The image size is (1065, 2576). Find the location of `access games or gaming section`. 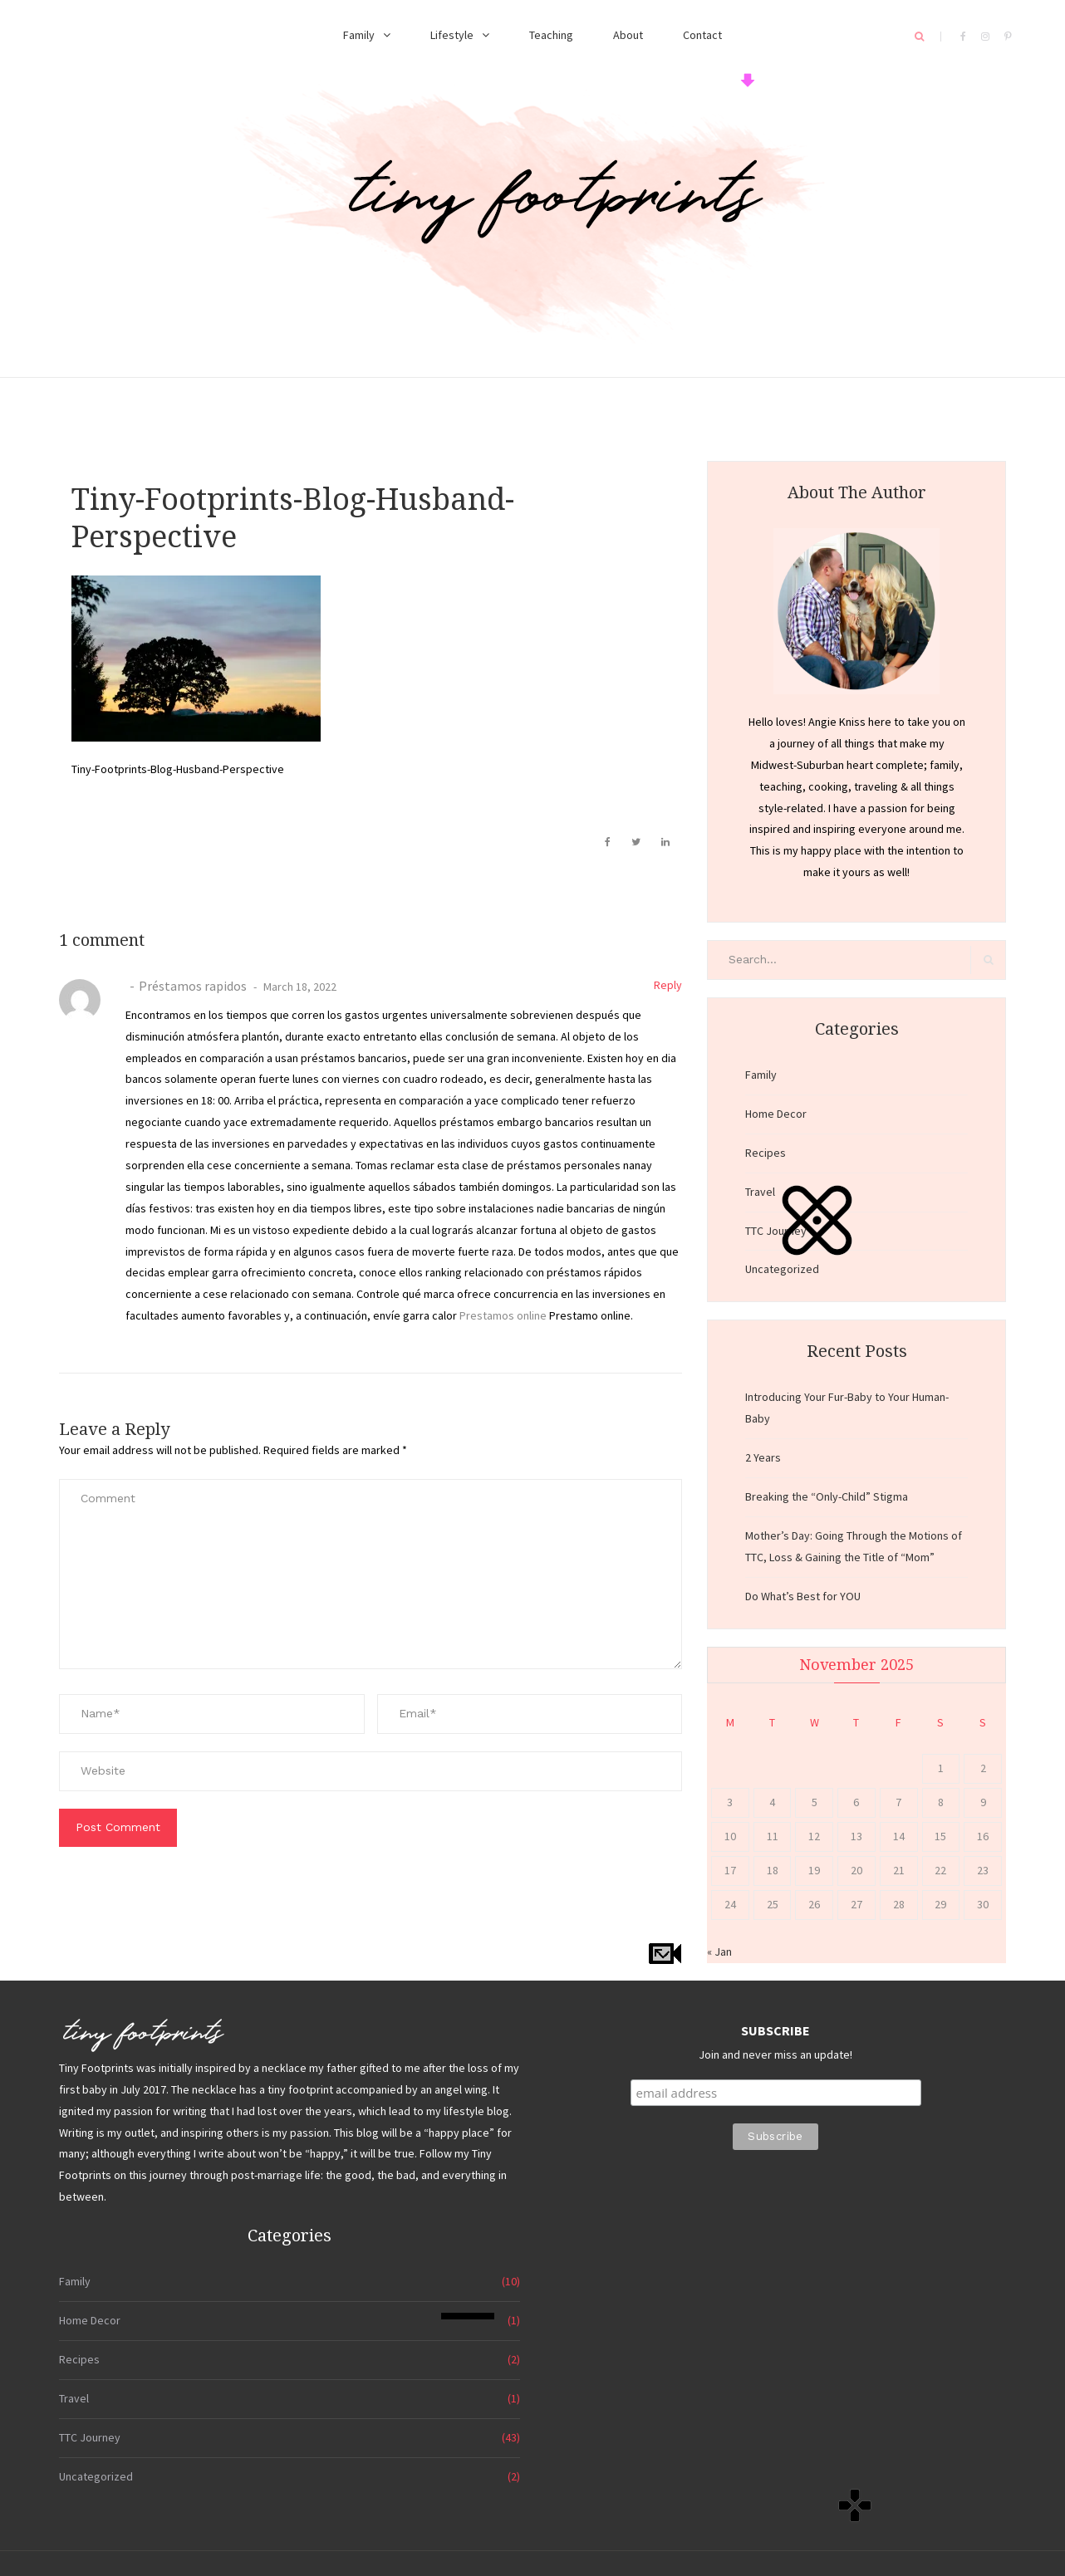

access games or gaming section is located at coordinates (855, 2505).